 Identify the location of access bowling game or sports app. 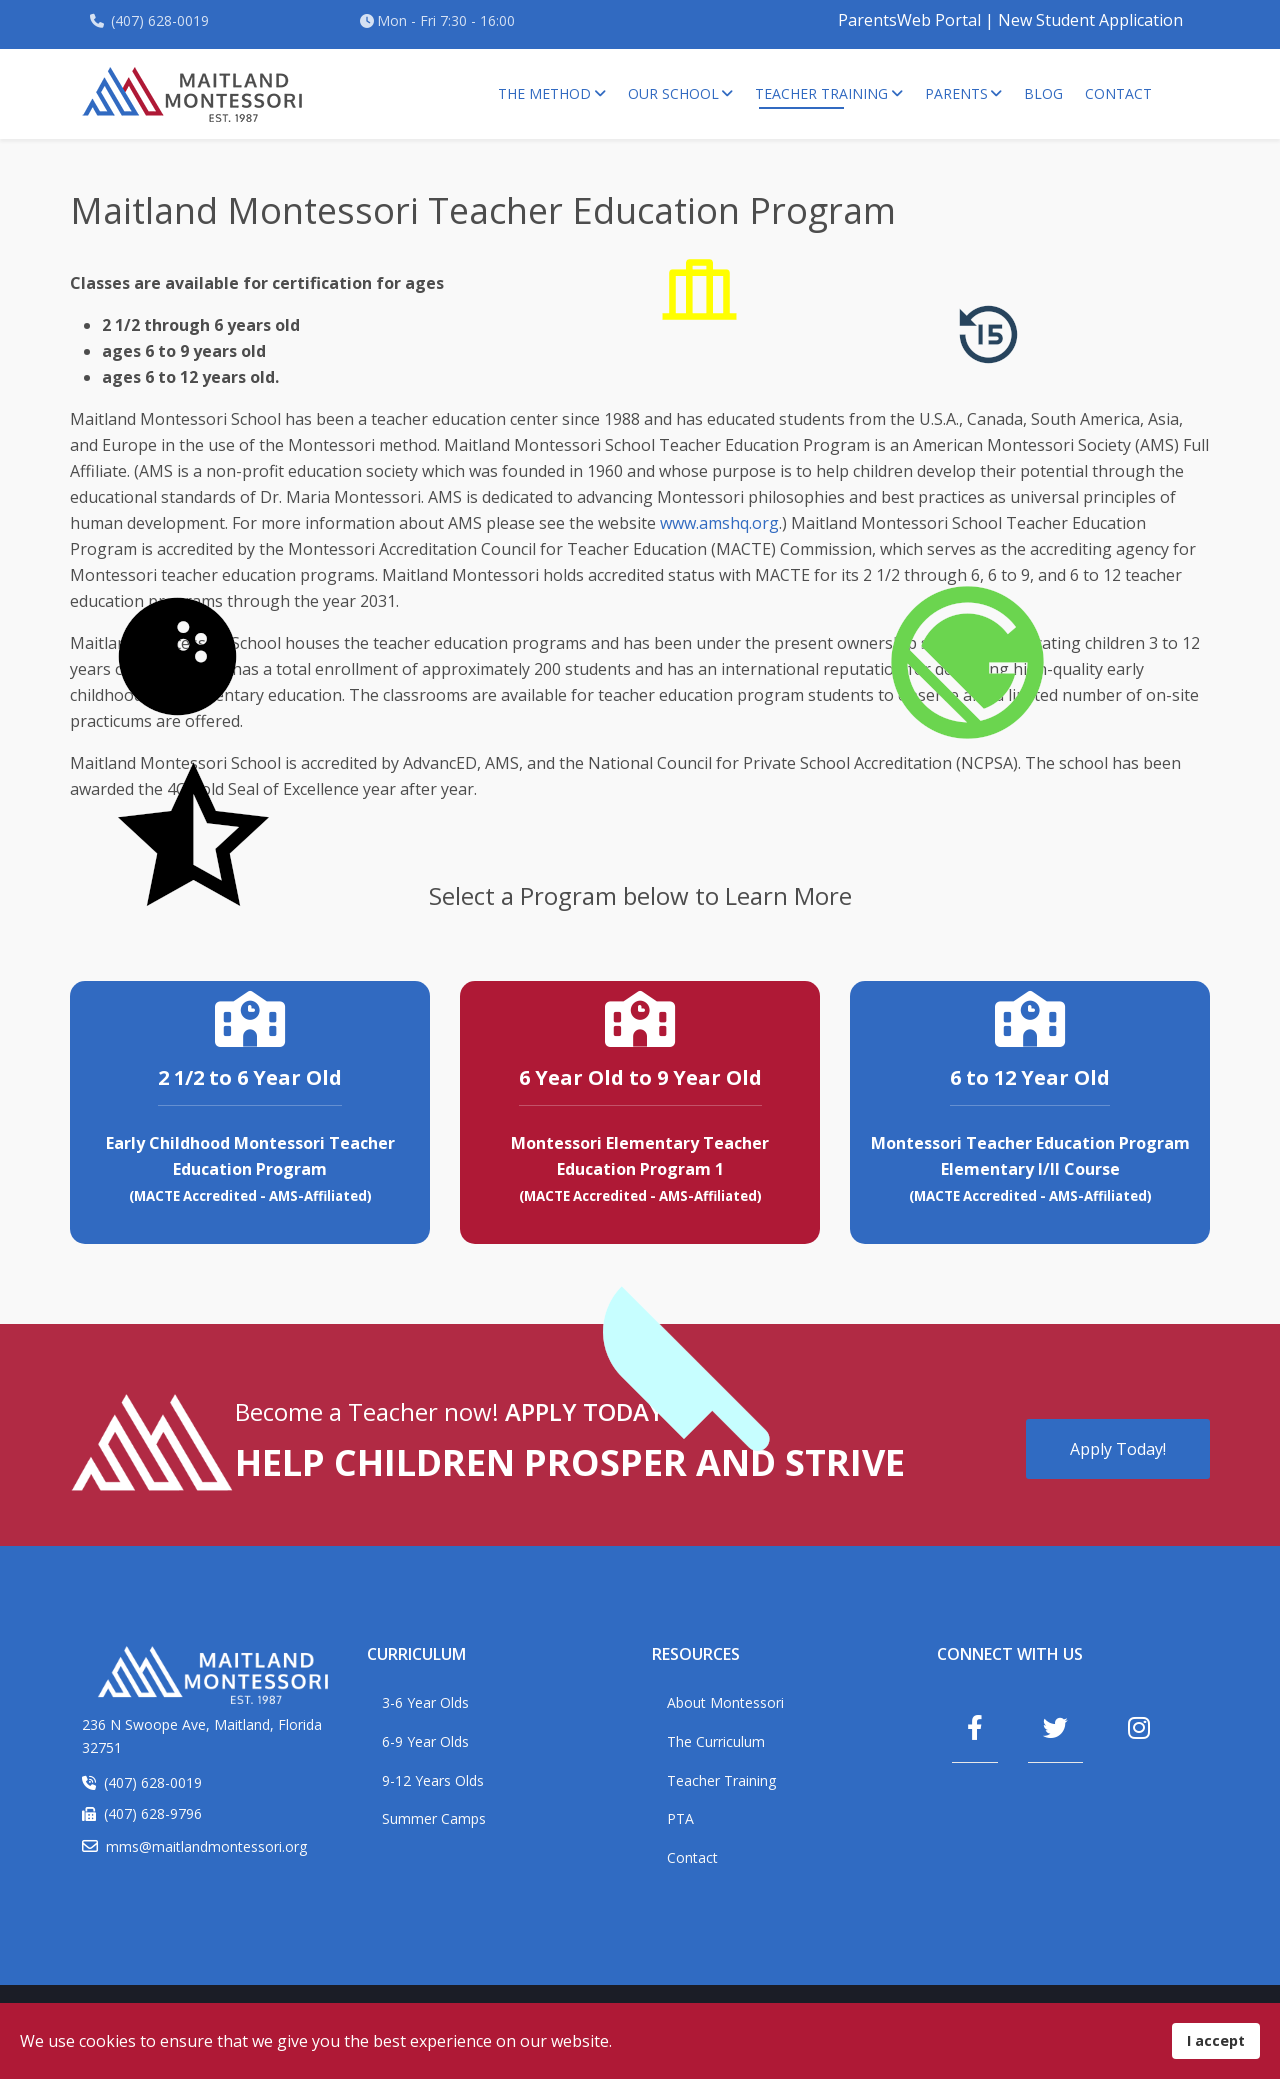
(177, 656).